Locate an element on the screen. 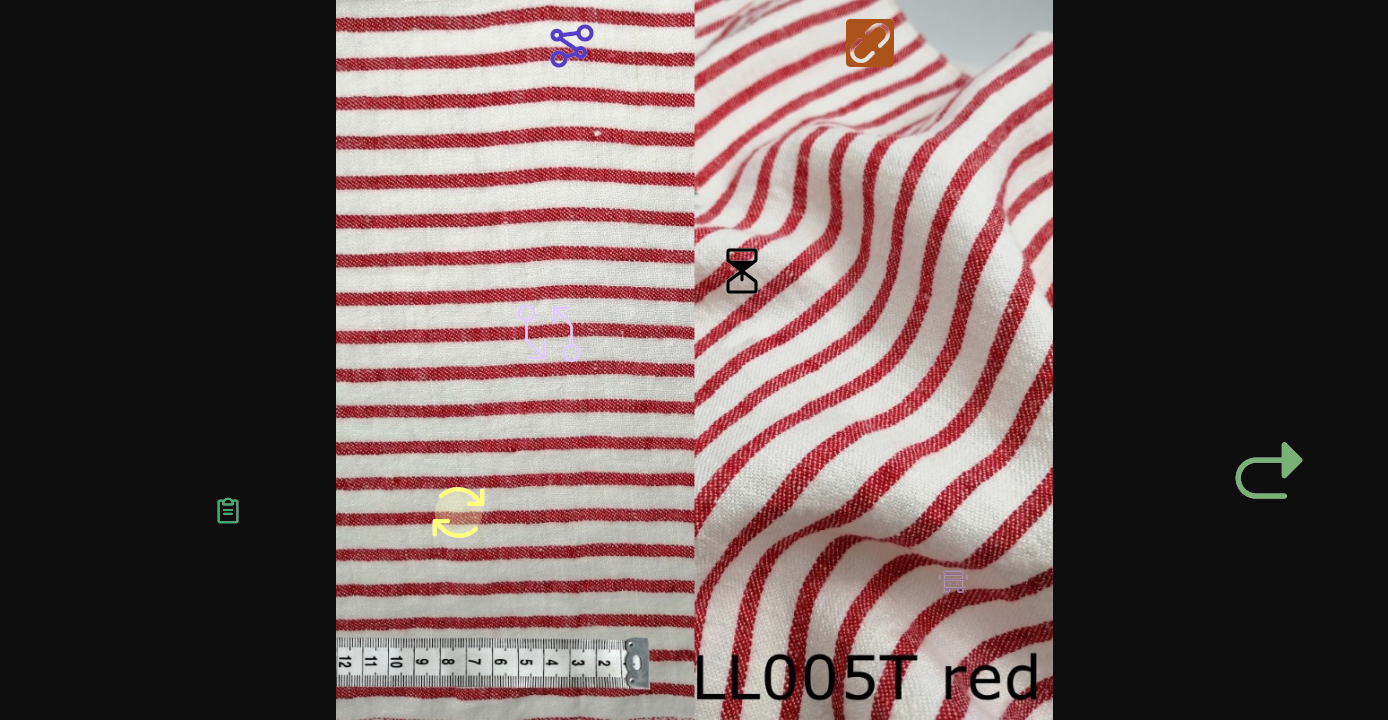 The width and height of the screenshot is (1388, 720). redo last action is located at coordinates (1269, 473).